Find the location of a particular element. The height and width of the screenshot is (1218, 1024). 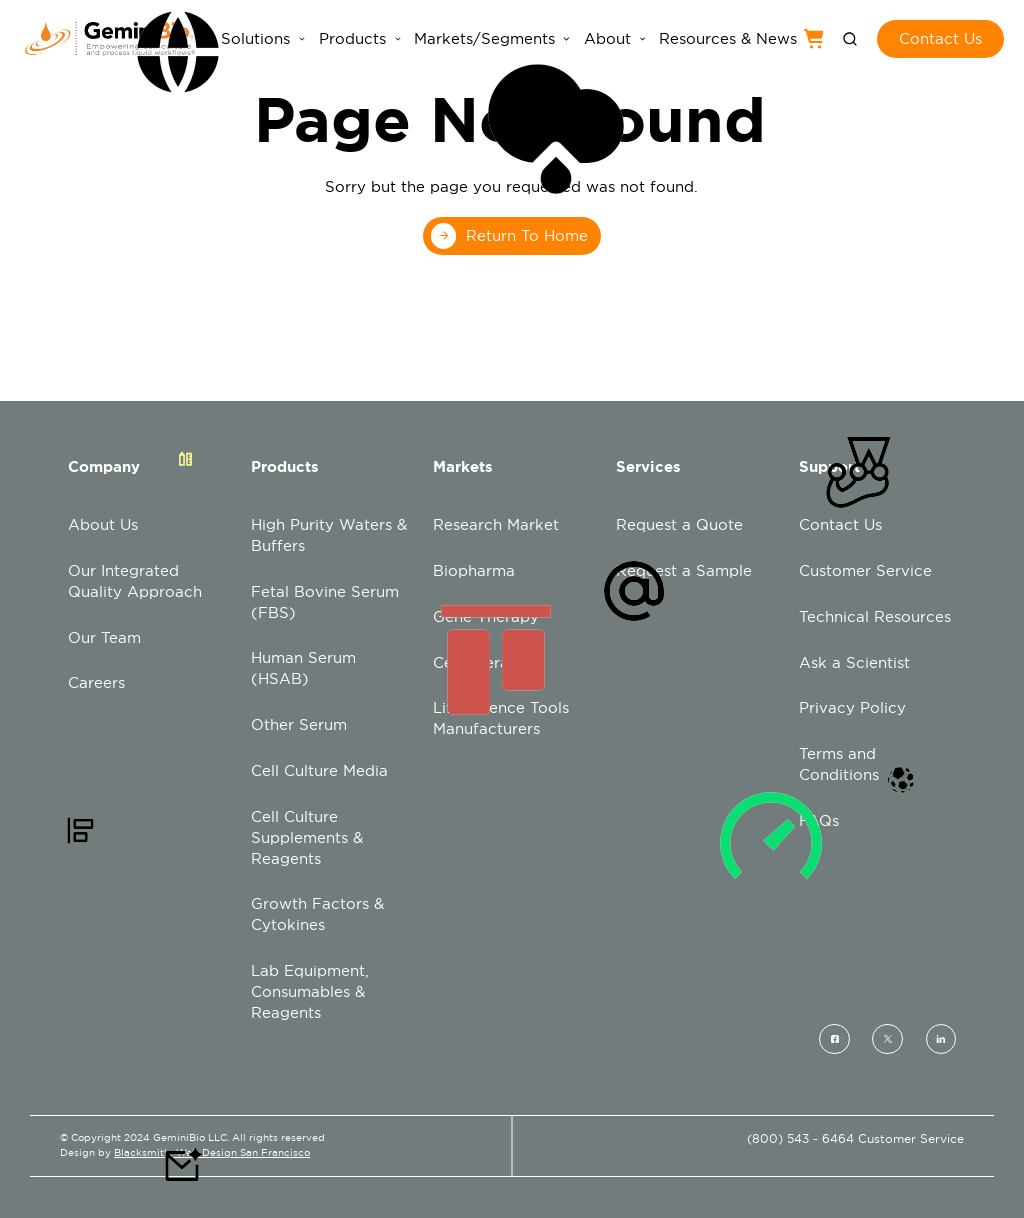

access AI-powered email features is located at coordinates (182, 1166).